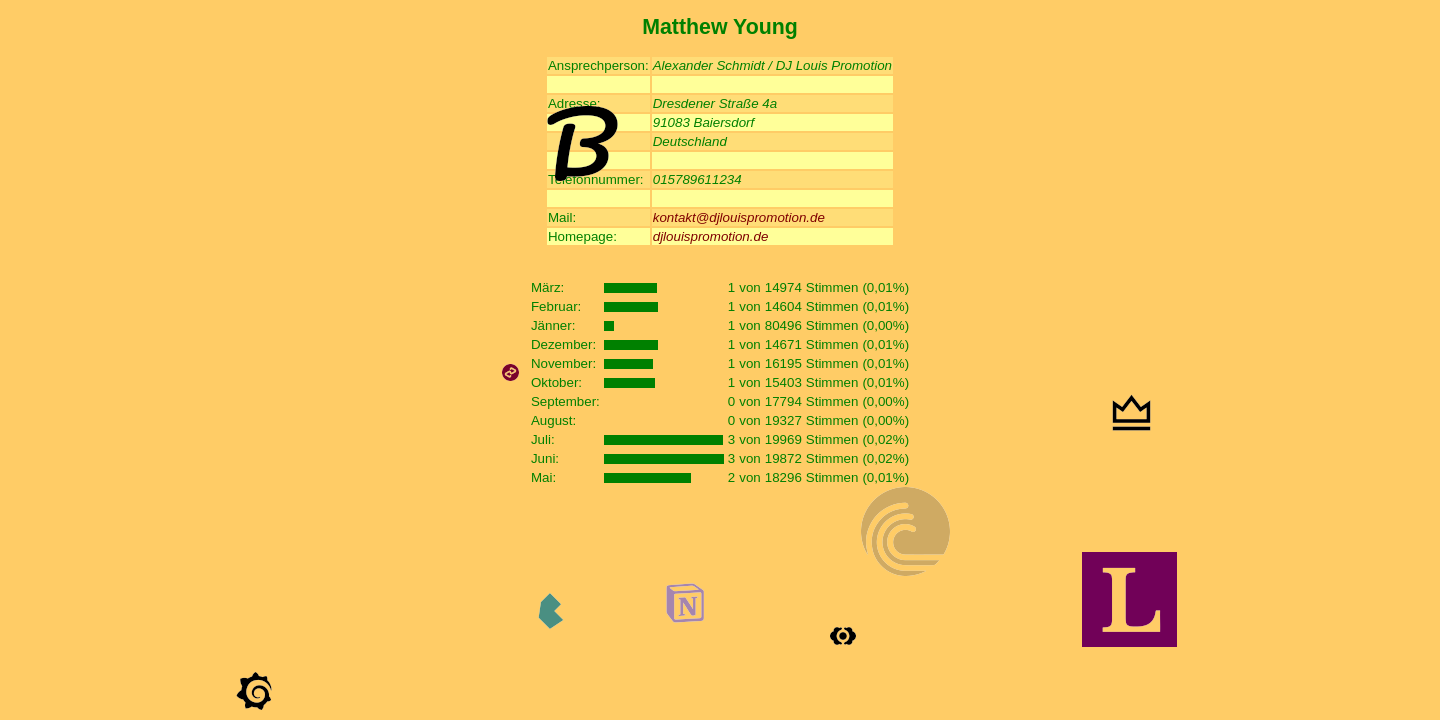 This screenshot has width=1440, height=720. Describe the element at coordinates (843, 636) in the screenshot. I see `cloudcannon logo` at that location.